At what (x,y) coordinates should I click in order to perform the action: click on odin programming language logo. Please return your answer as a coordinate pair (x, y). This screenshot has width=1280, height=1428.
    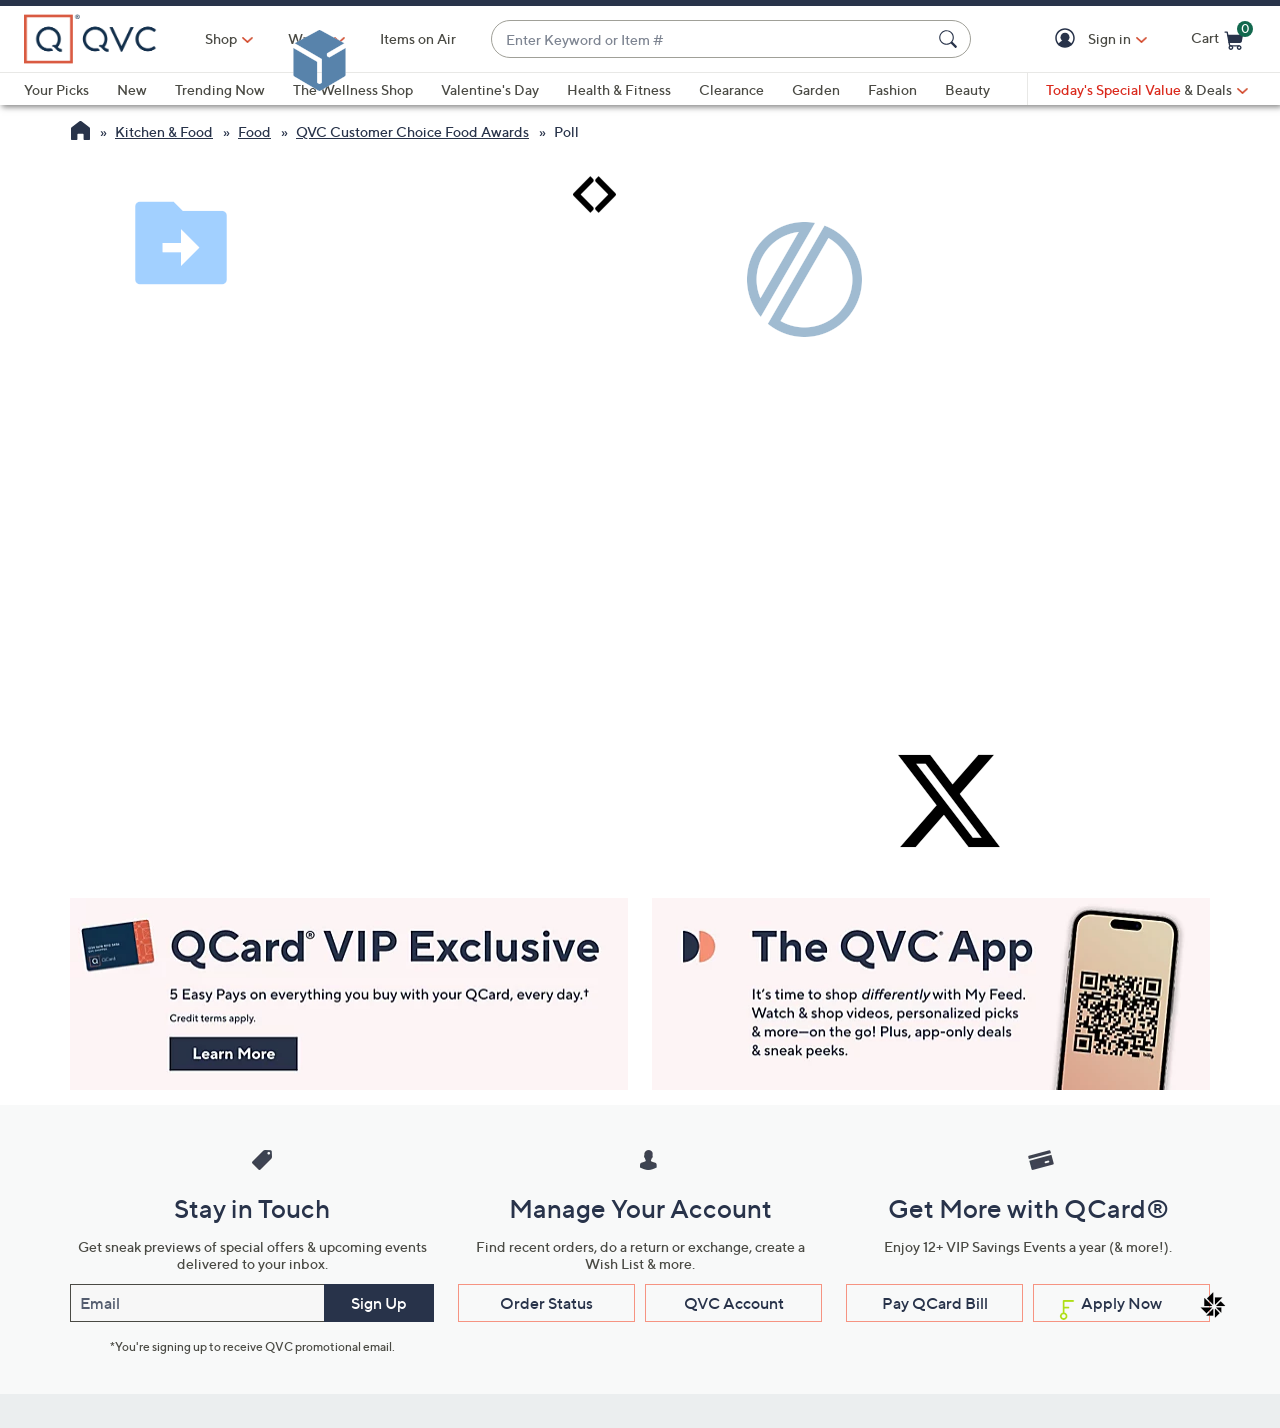
    Looking at the image, I should click on (804, 279).